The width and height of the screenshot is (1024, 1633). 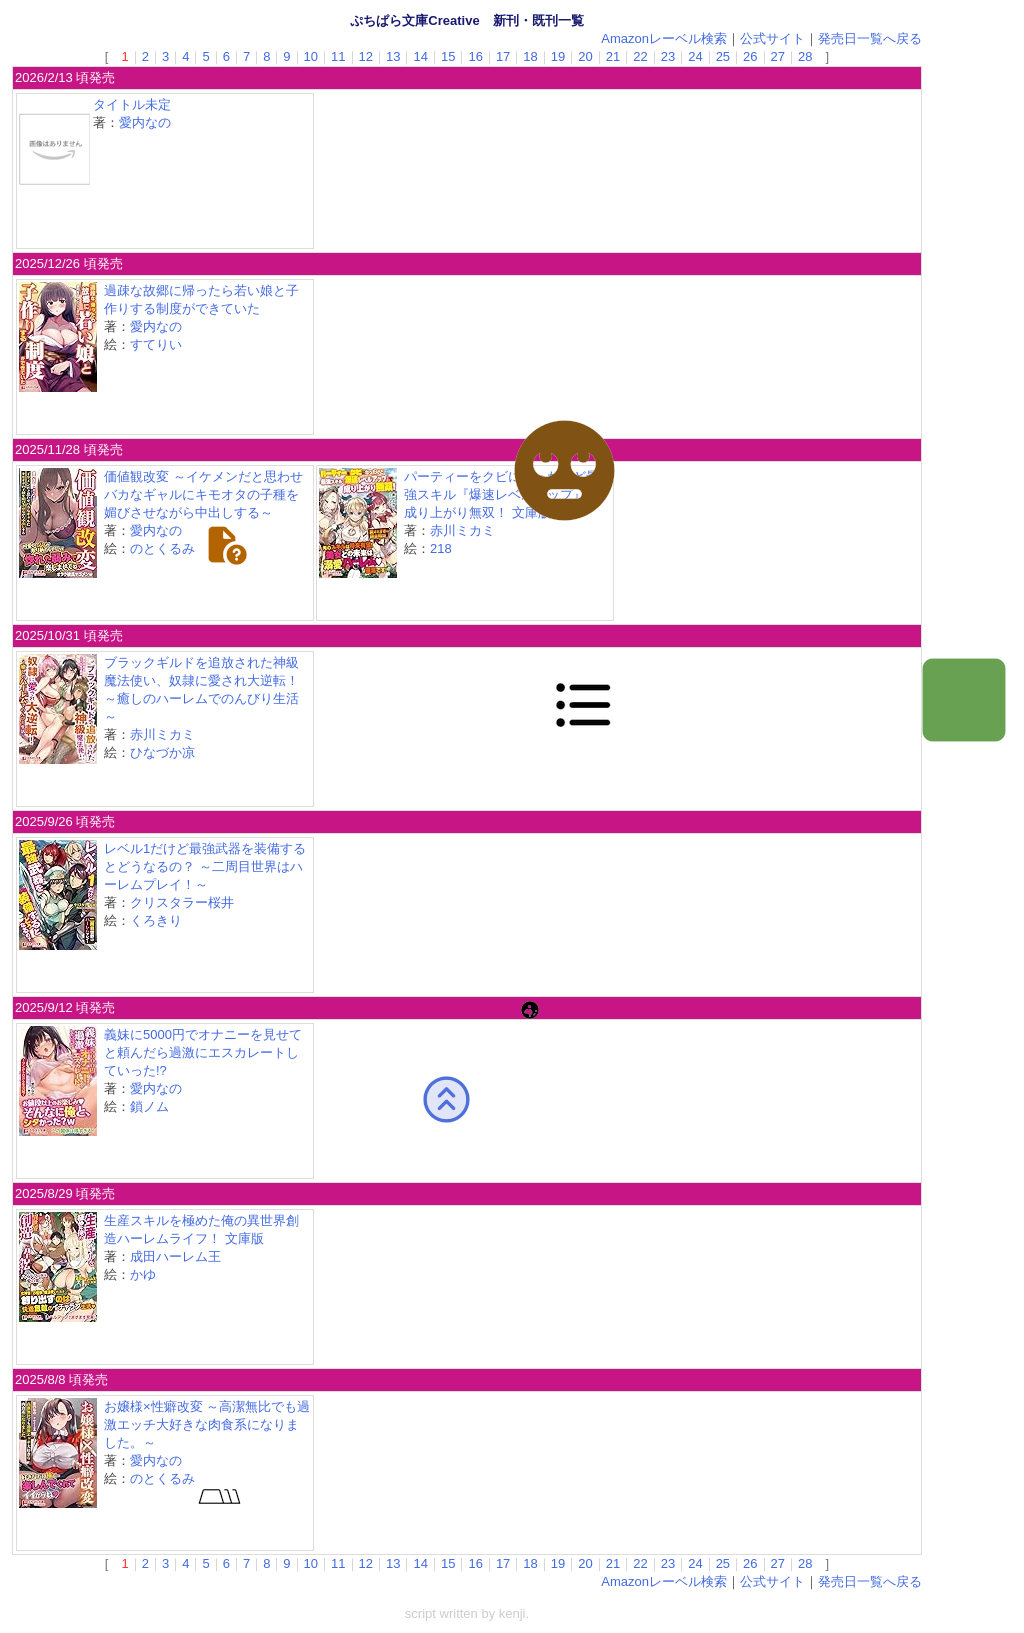 What do you see at coordinates (530, 1010) in the screenshot?
I see `select oceania or australia/pacific region` at bounding box center [530, 1010].